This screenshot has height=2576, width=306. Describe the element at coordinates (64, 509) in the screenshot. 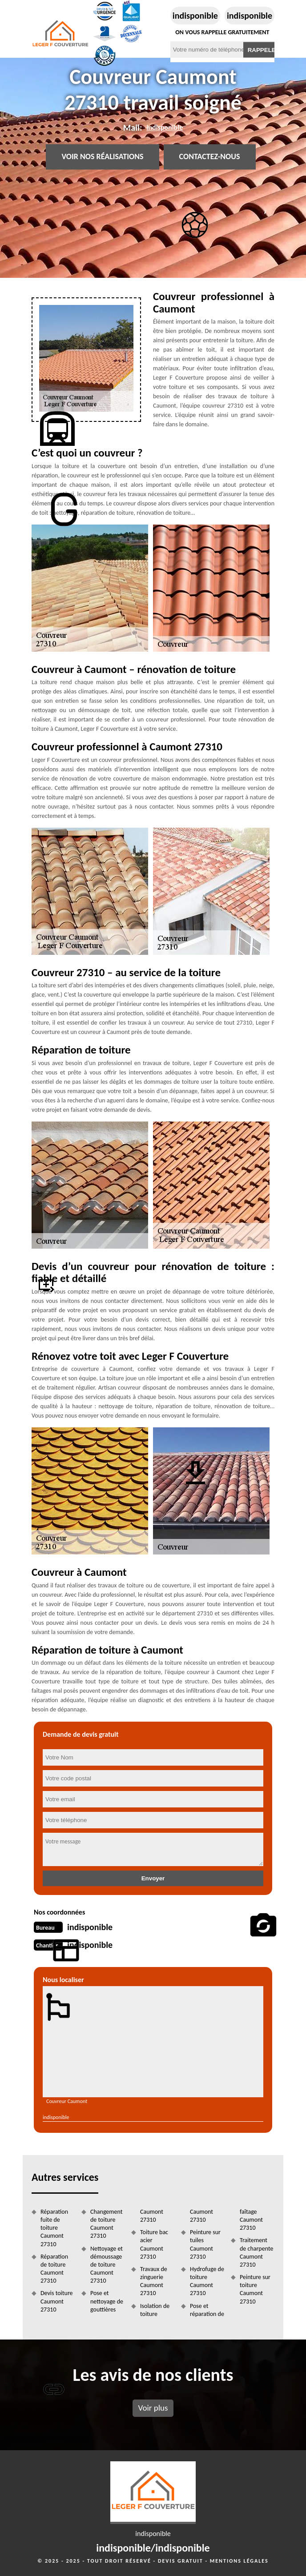

I see `represents the letter G in text or typography tools` at that location.